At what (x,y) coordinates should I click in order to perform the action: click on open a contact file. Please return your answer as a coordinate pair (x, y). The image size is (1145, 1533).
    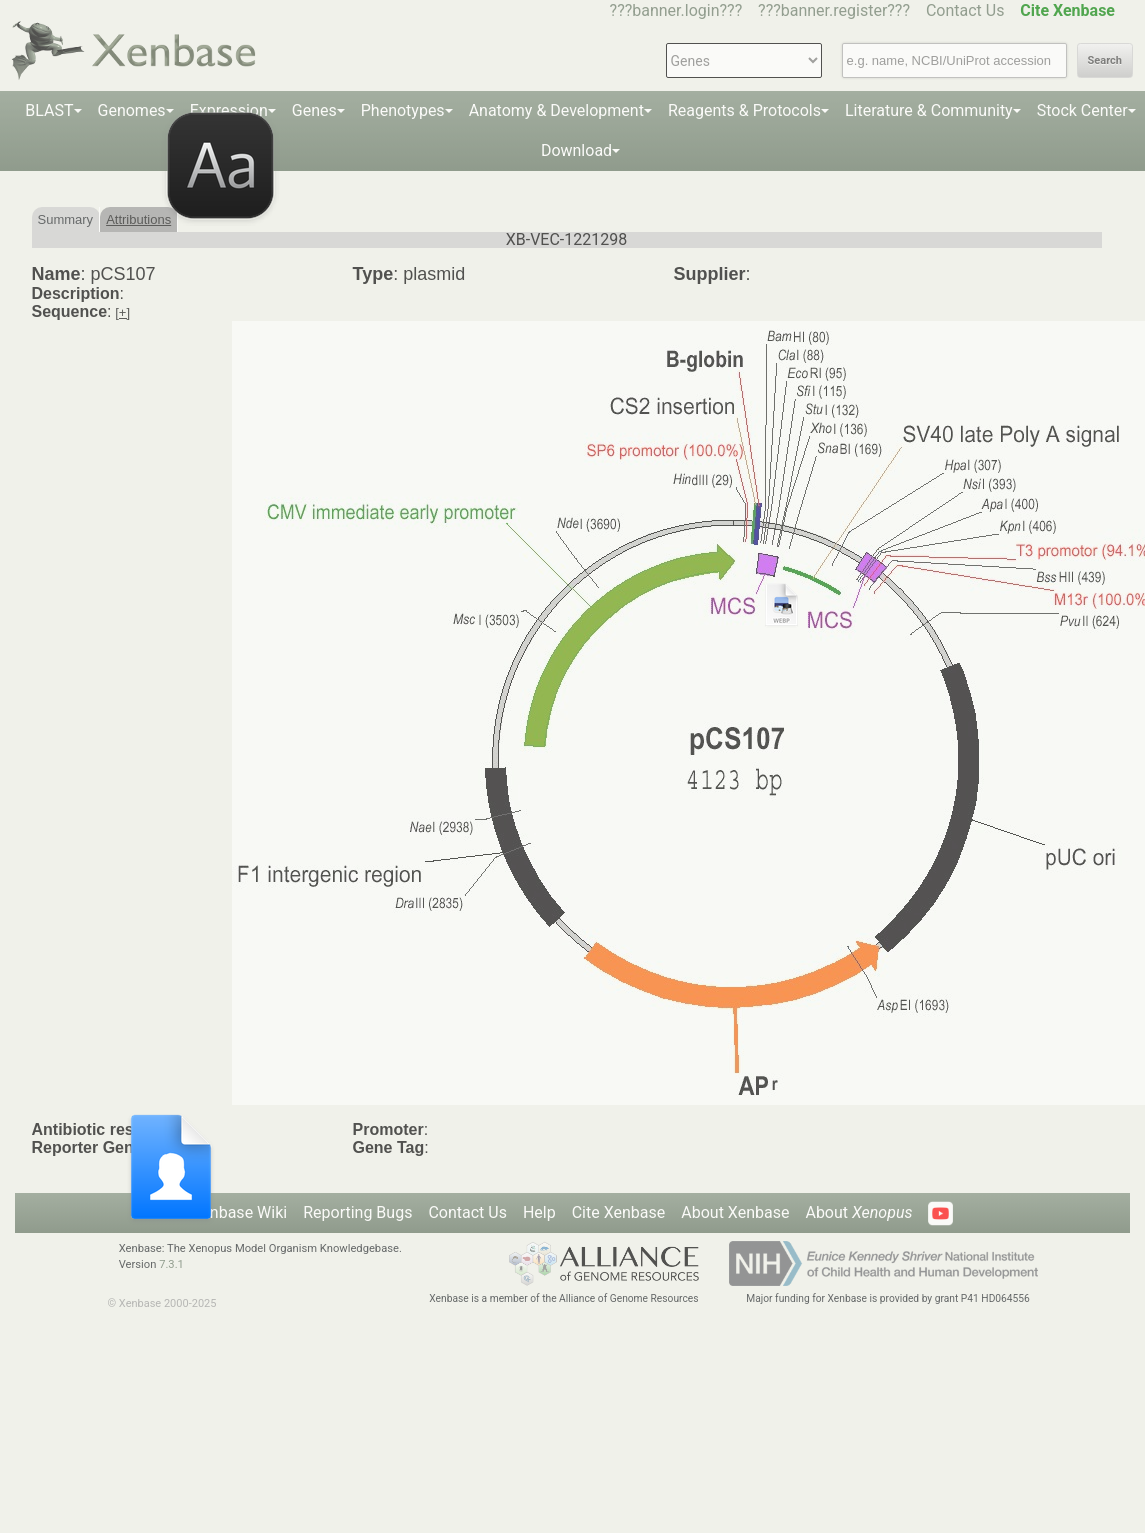
    Looking at the image, I should click on (171, 1169).